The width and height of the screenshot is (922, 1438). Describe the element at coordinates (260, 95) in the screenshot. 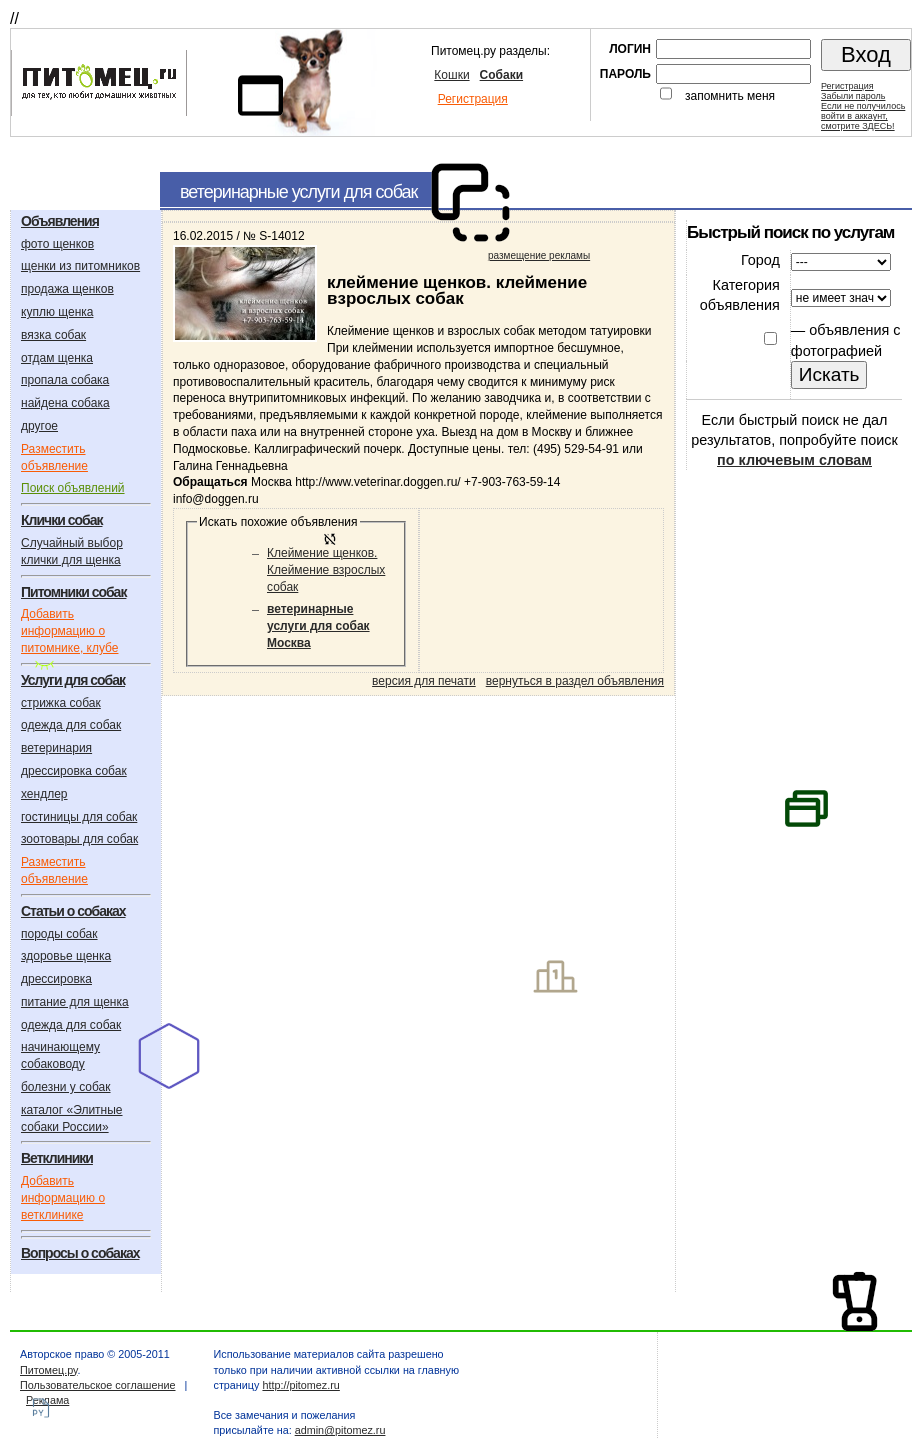

I see `open a new window` at that location.